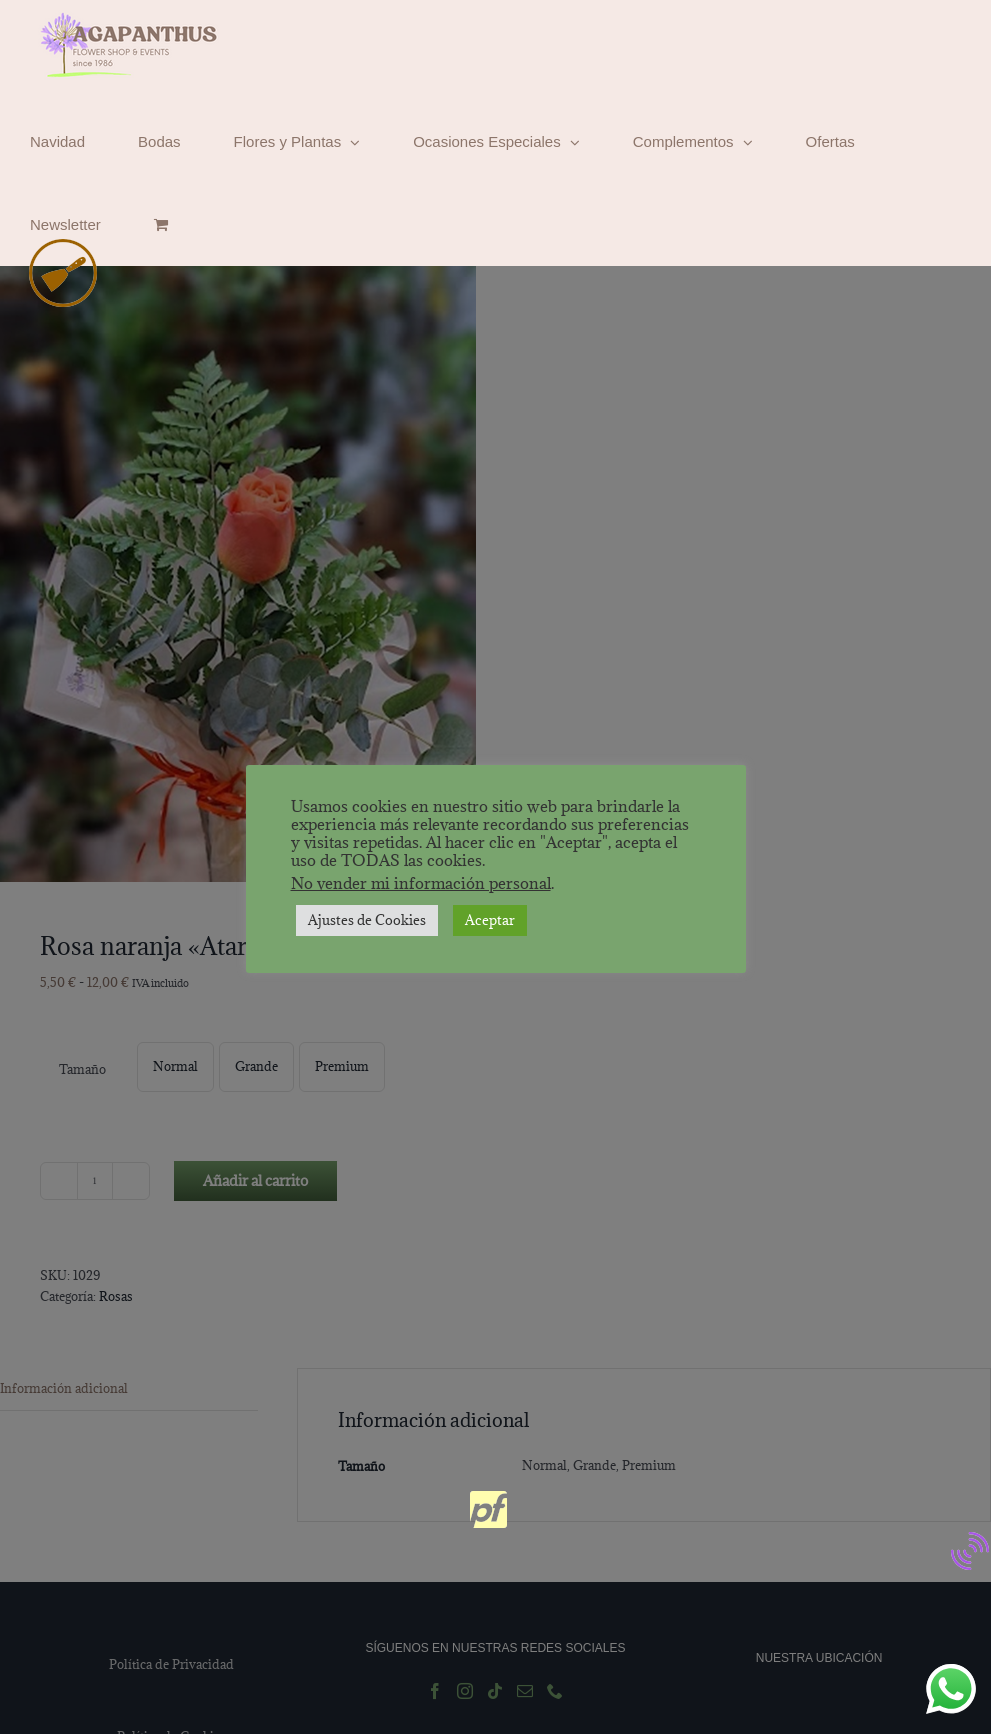 The image size is (991, 1734). I want to click on Scrapy web scraping framework logo, so click(63, 273).